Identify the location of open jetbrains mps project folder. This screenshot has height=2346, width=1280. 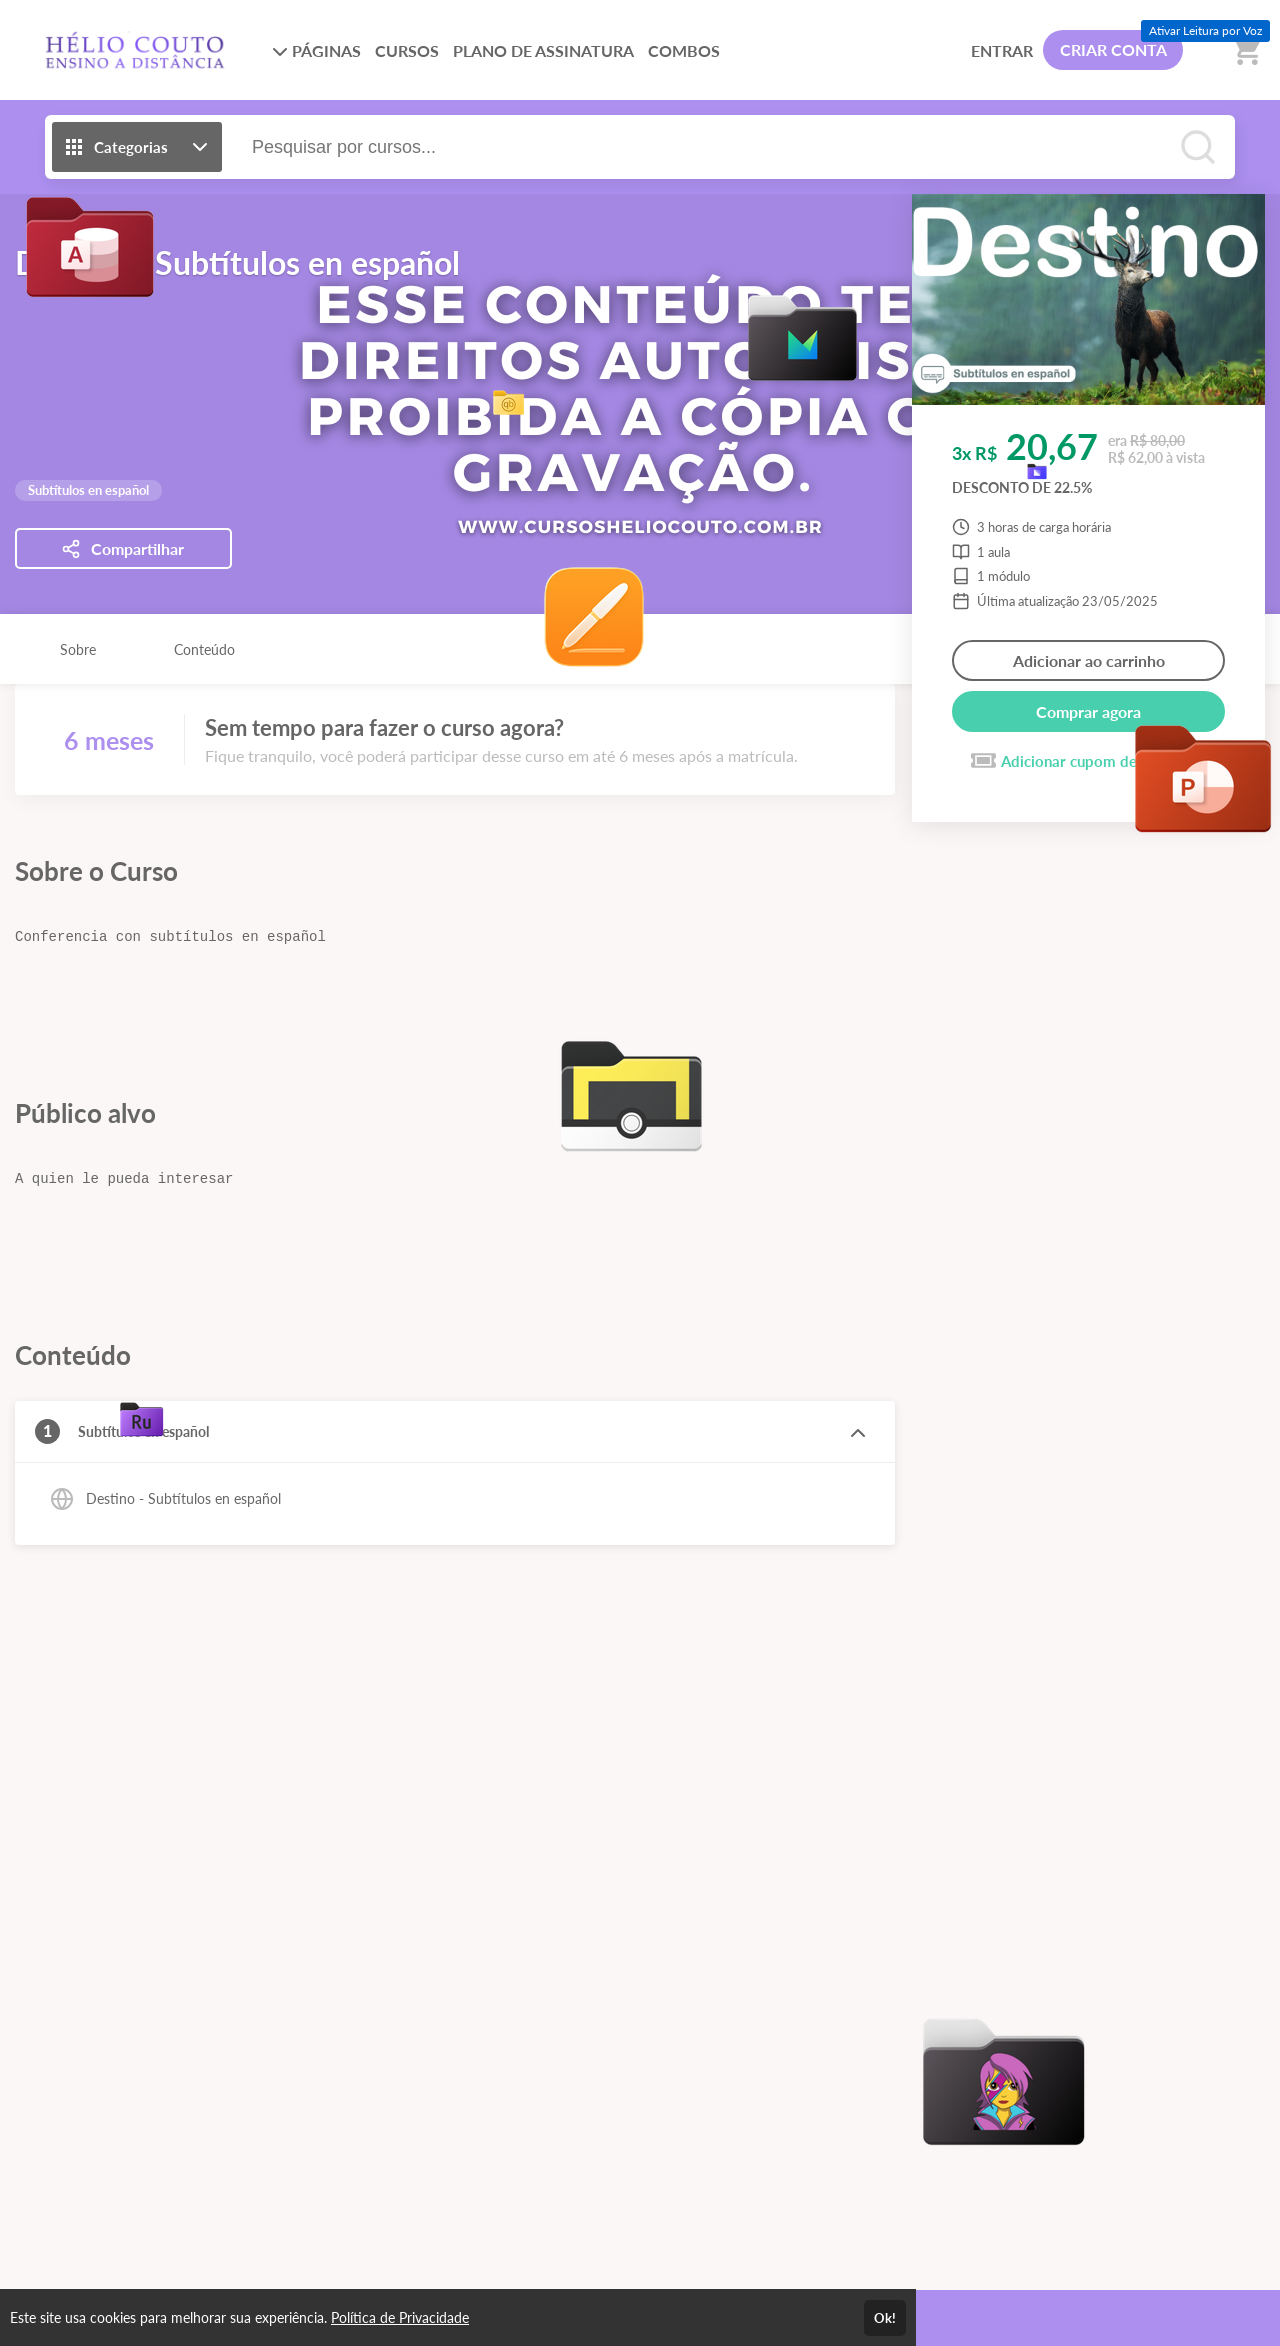
(802, 341).